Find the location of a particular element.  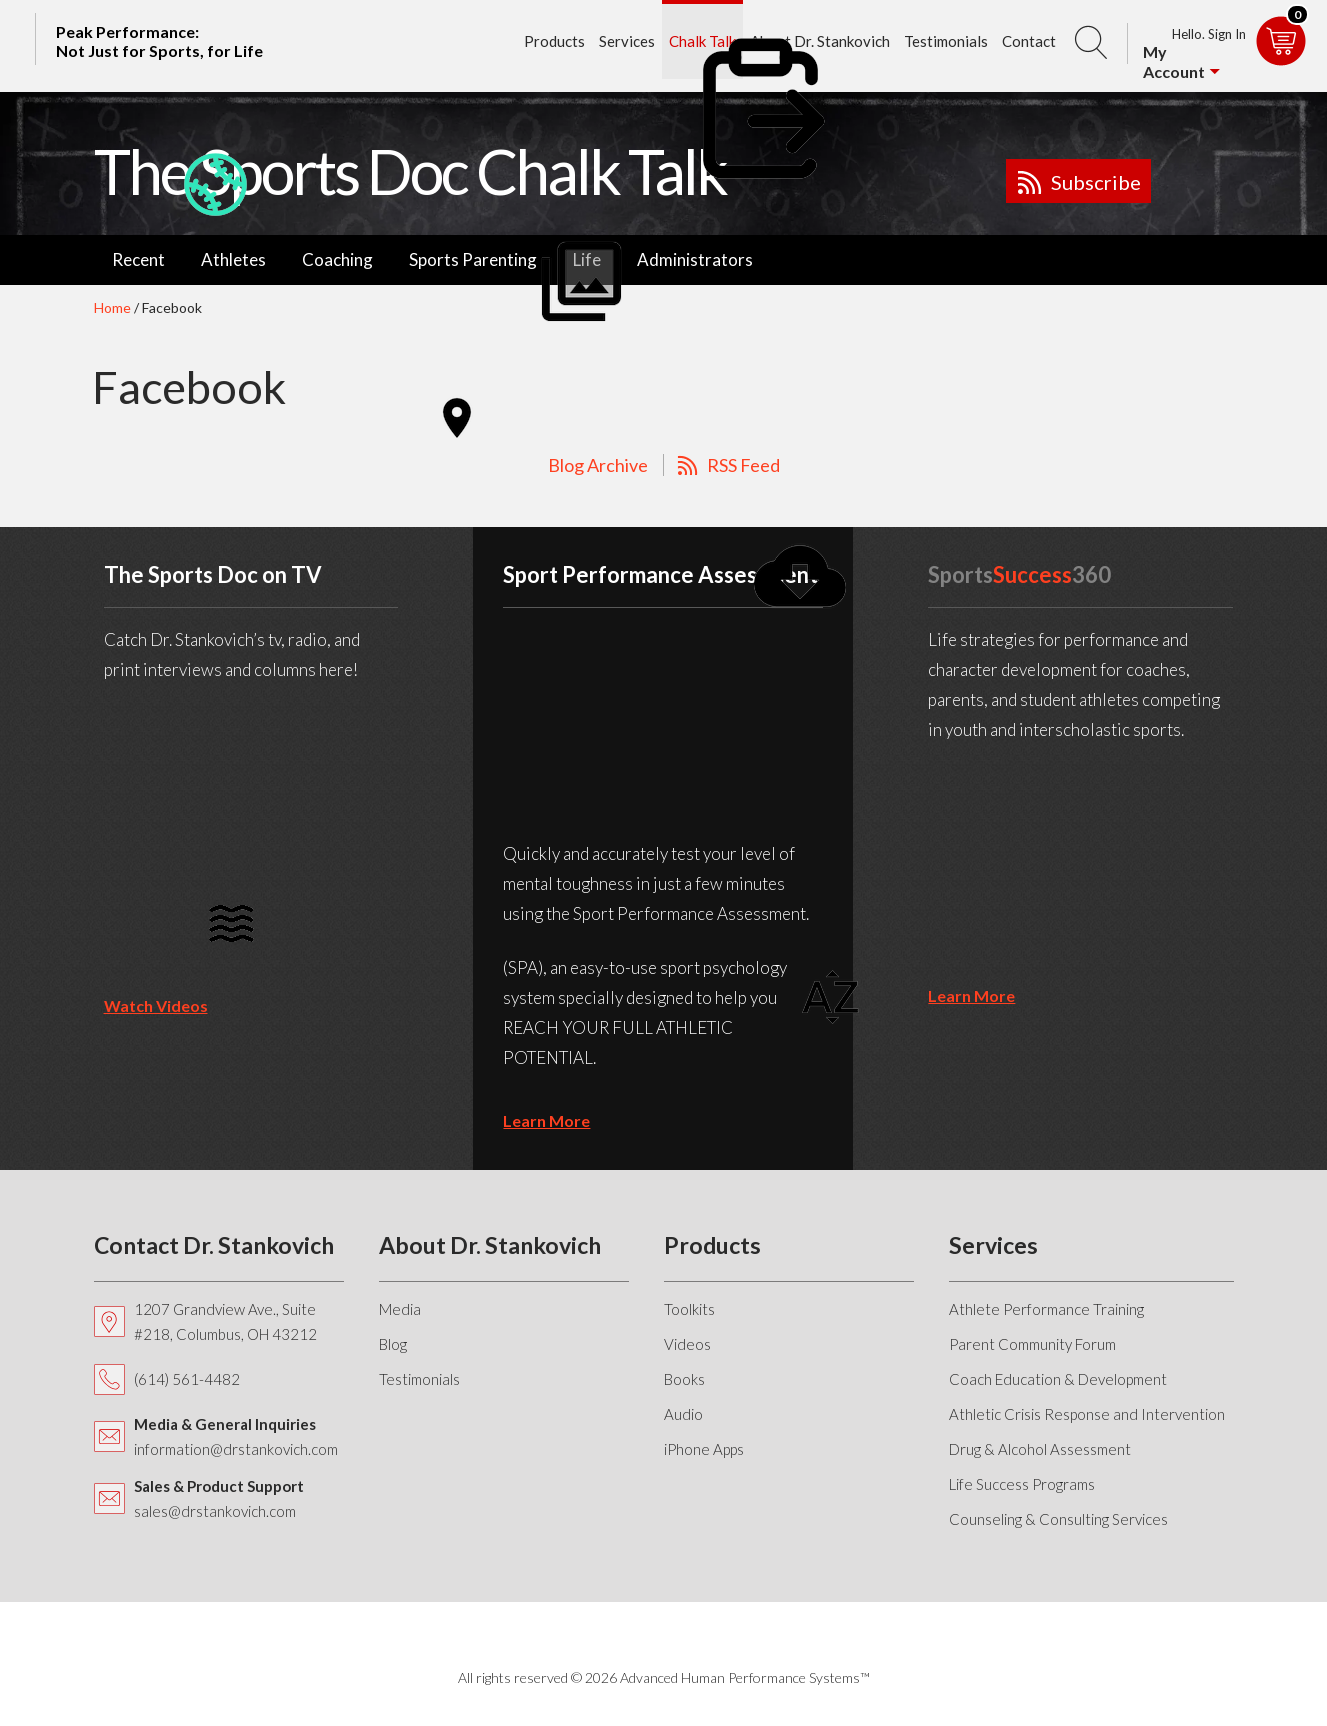

download file from cloud storage is located at coordinates (800, 576).